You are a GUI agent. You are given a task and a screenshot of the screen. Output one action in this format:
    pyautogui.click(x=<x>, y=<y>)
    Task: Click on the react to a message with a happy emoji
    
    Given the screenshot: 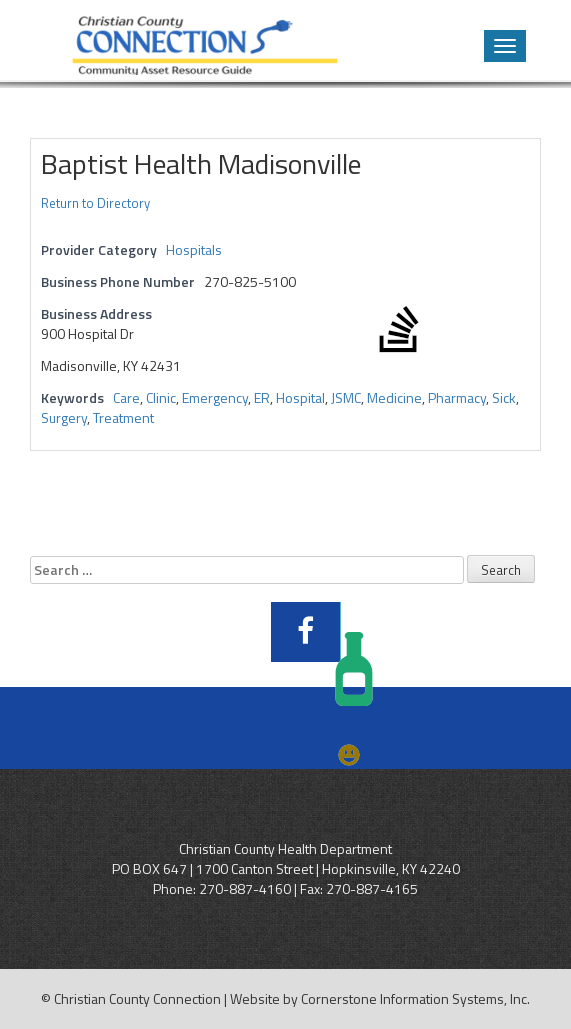 What is the action you would take?
    pyautogui.click(x=349, y=755)
    